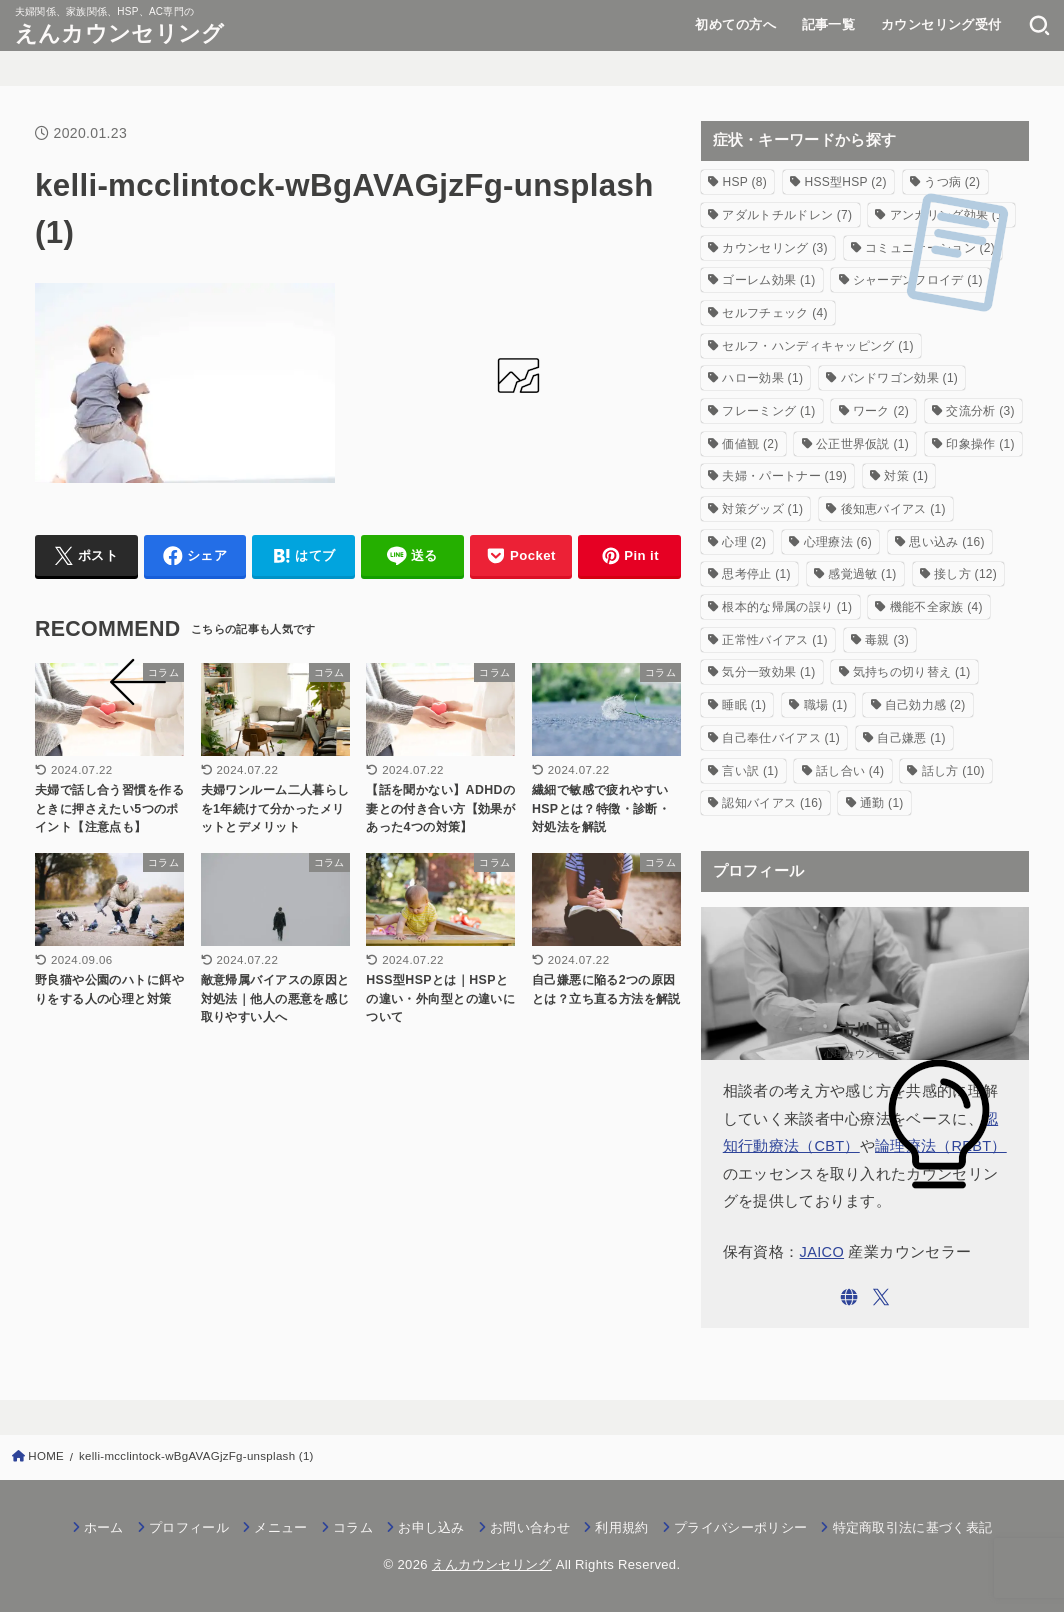  Describe the element at coordinates (138, 682) in the screenshot. I see `go back to the previous screen` at that location.